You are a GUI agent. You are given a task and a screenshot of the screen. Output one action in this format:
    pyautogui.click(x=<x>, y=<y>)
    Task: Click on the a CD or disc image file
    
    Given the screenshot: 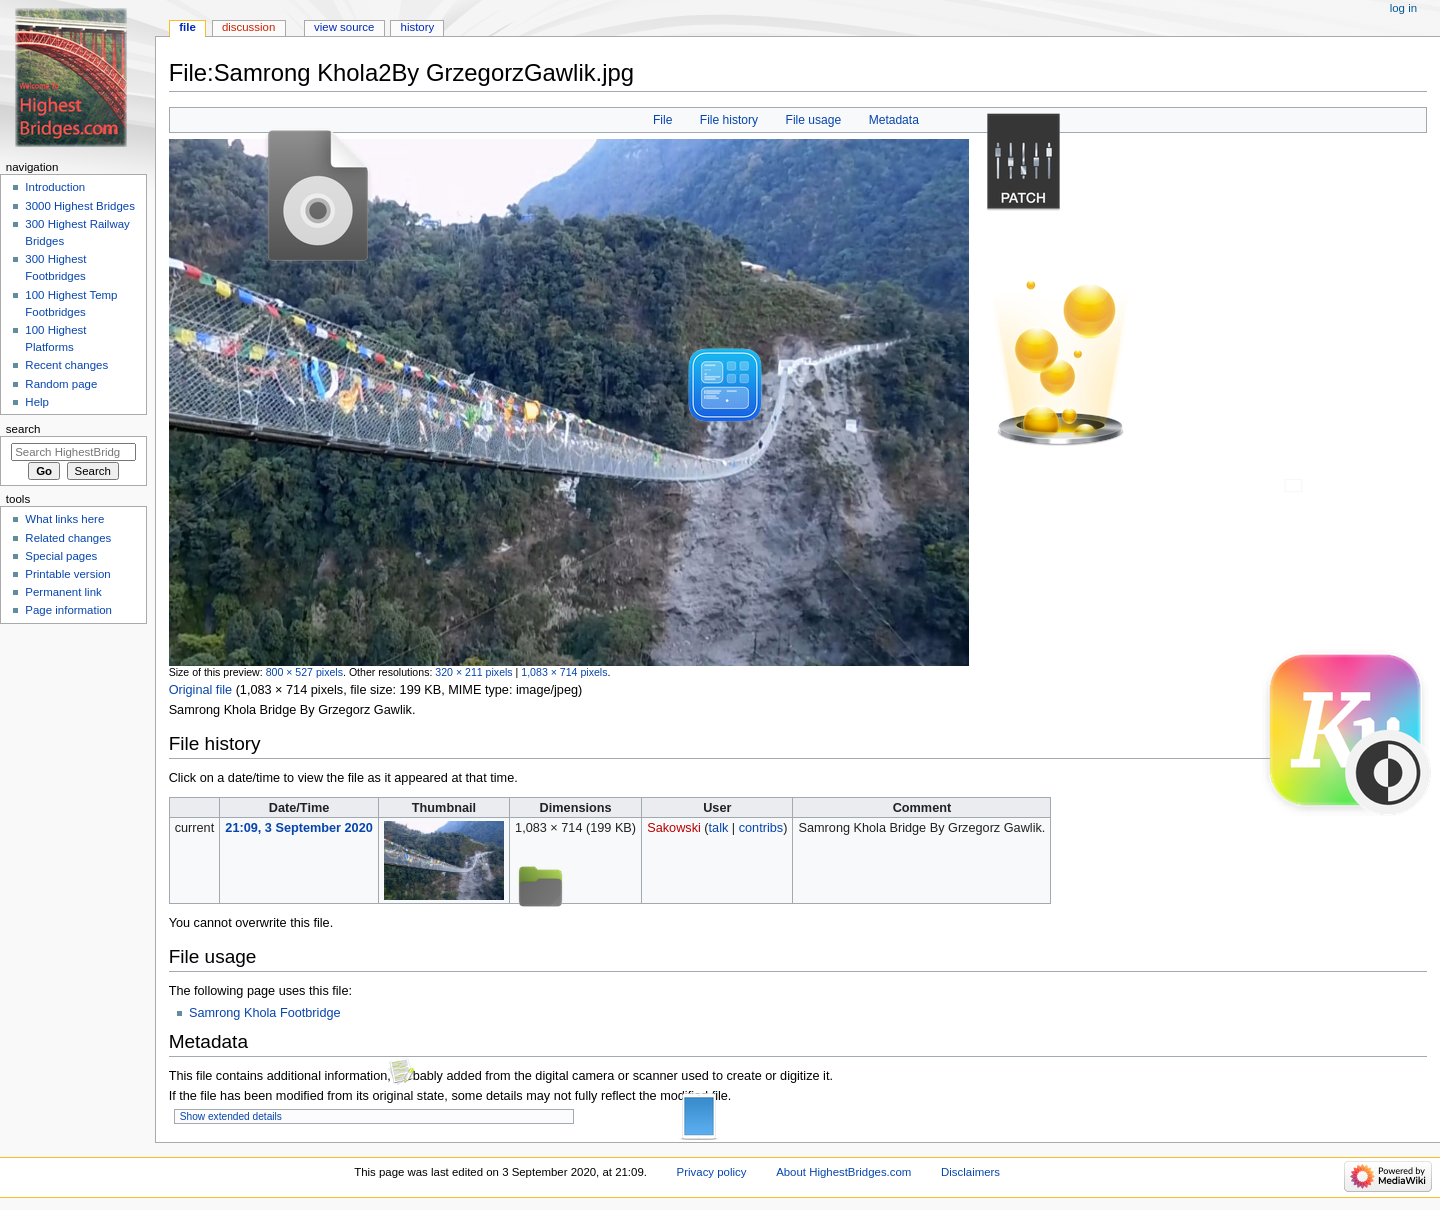 What is the action you would take?
    pyautogui.click(x=318, y=198)
    